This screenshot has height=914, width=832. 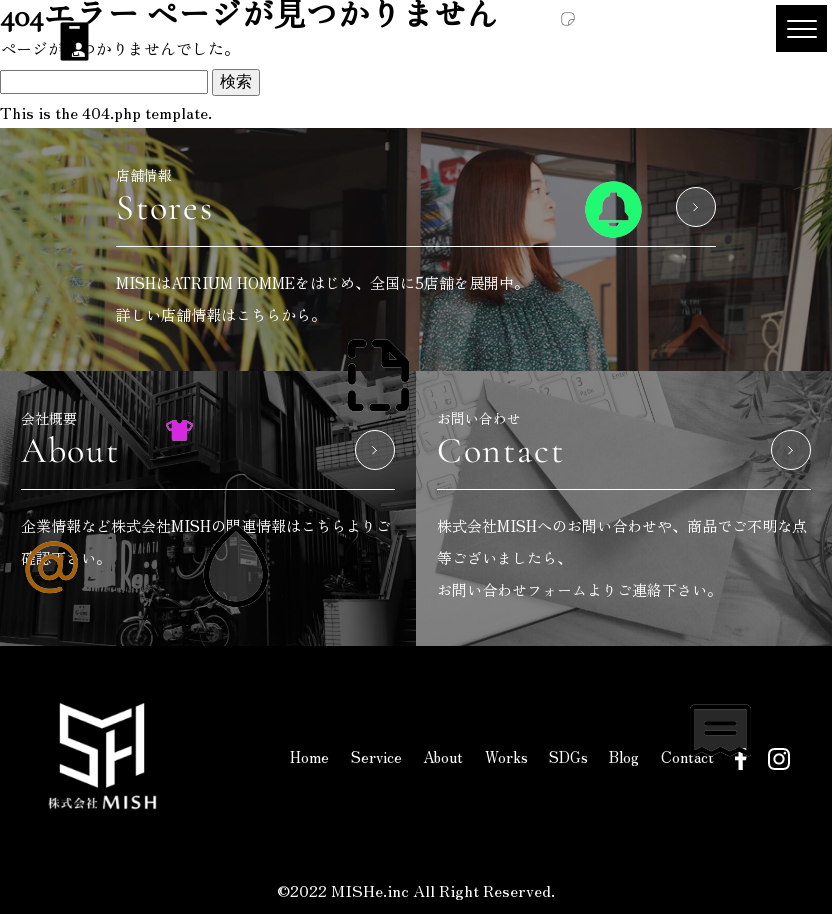 What do you see at coordinates (179, 430) in the screenshot?
I see `browse clothing or apparel items` at bounding box center [179, 430].